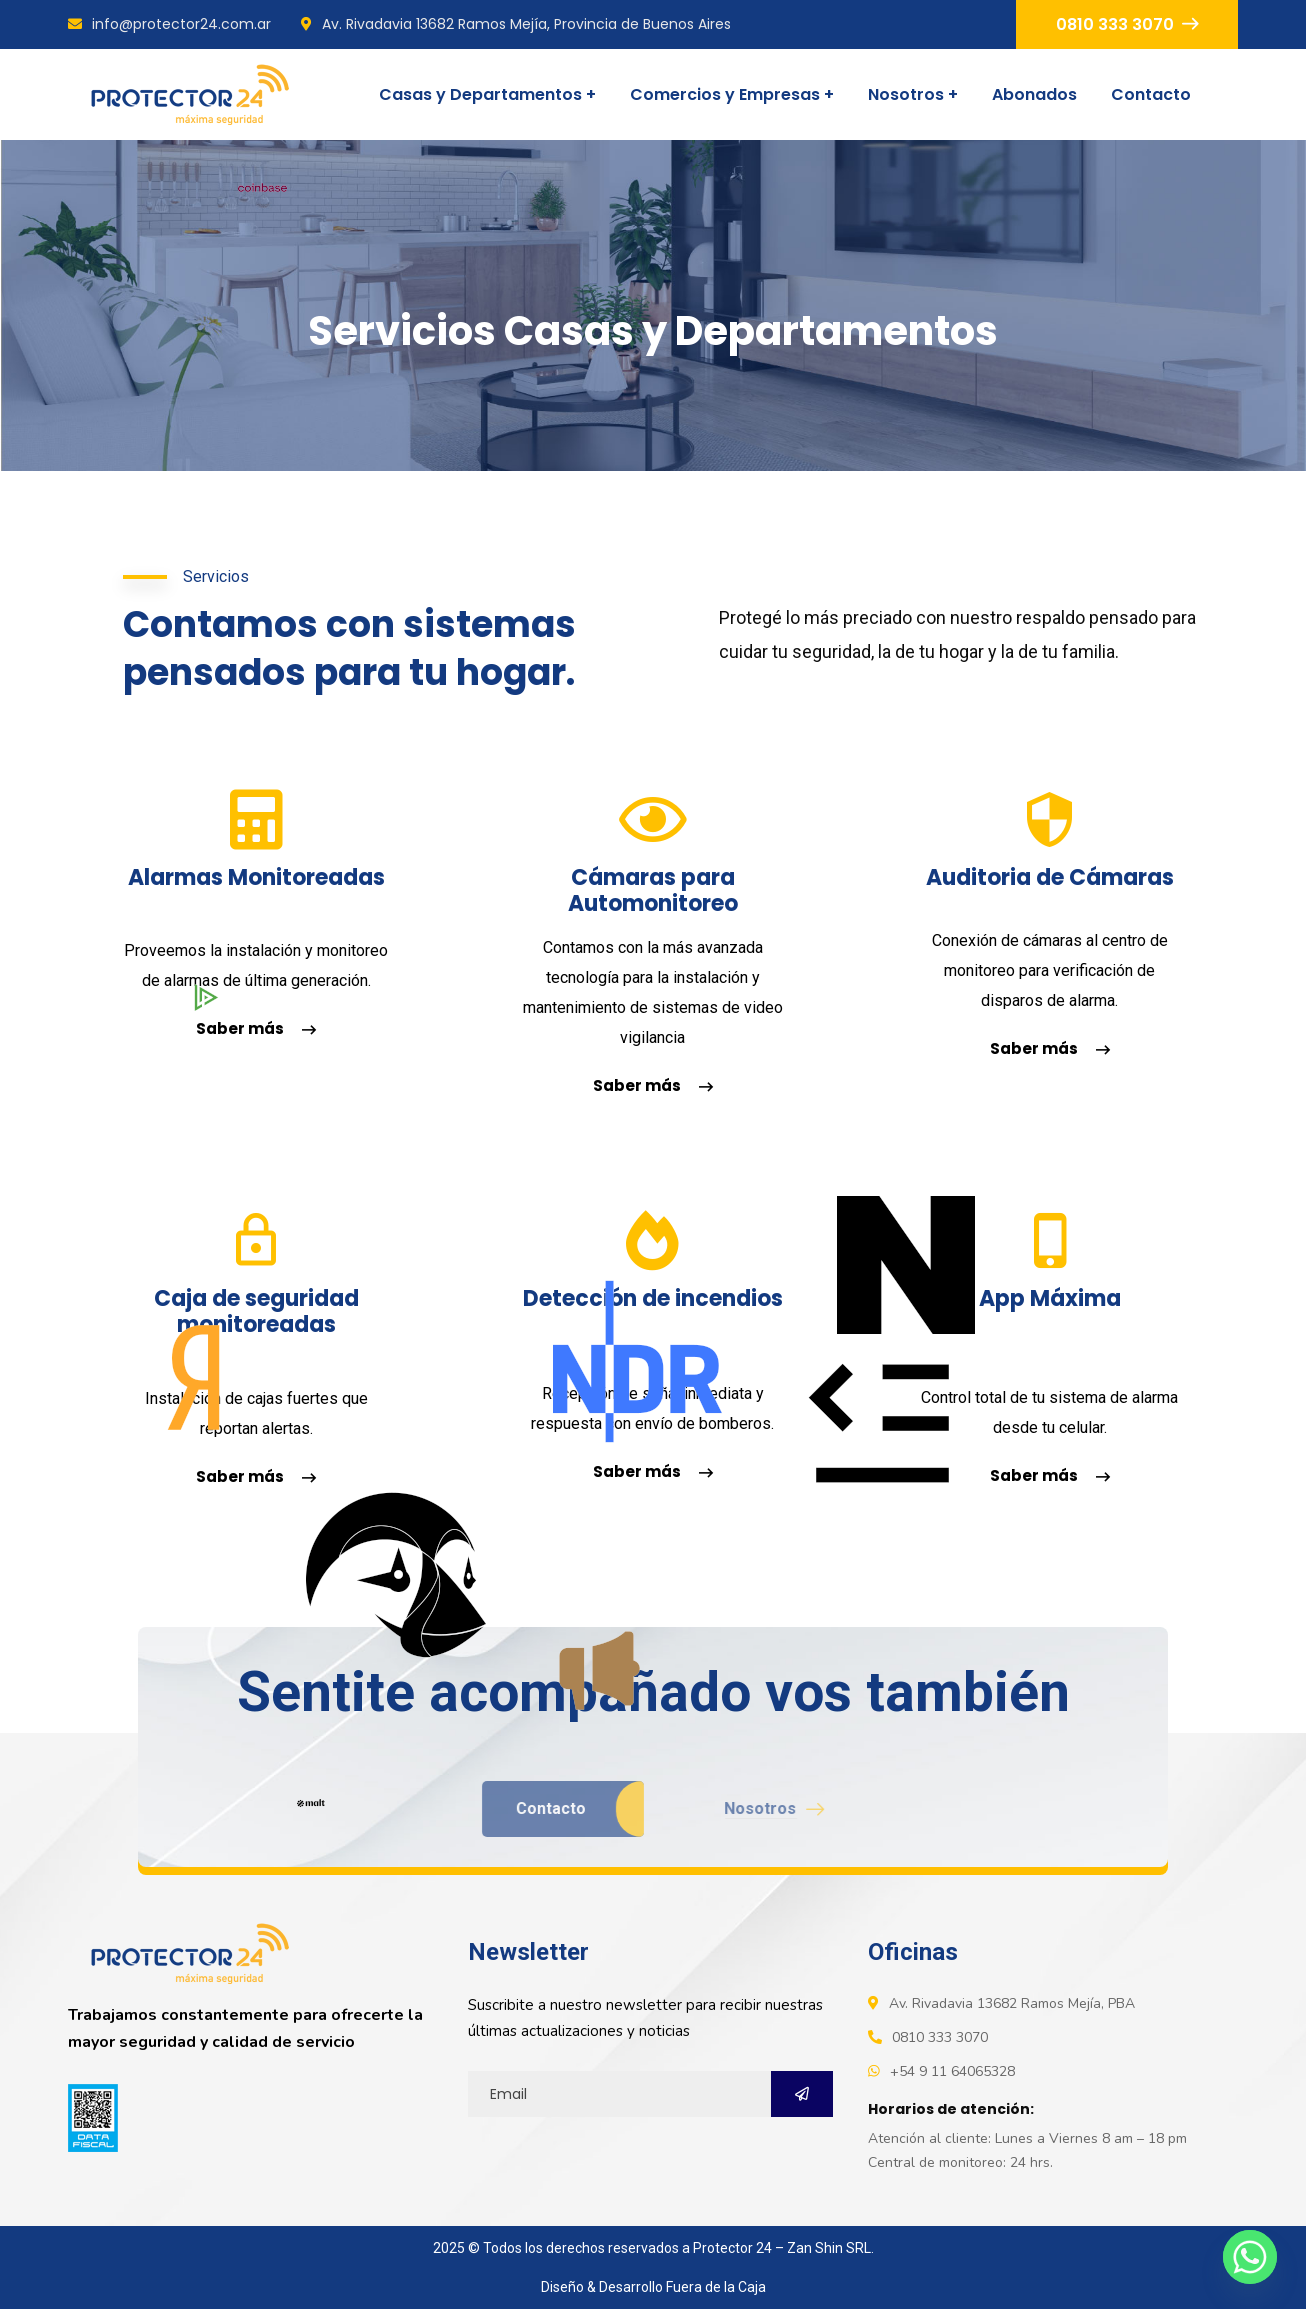  What do you see at coordinates (311, 1803) in the screenshot?
I see `visit malt freelancer platform` at bounding box center [311, 1803].